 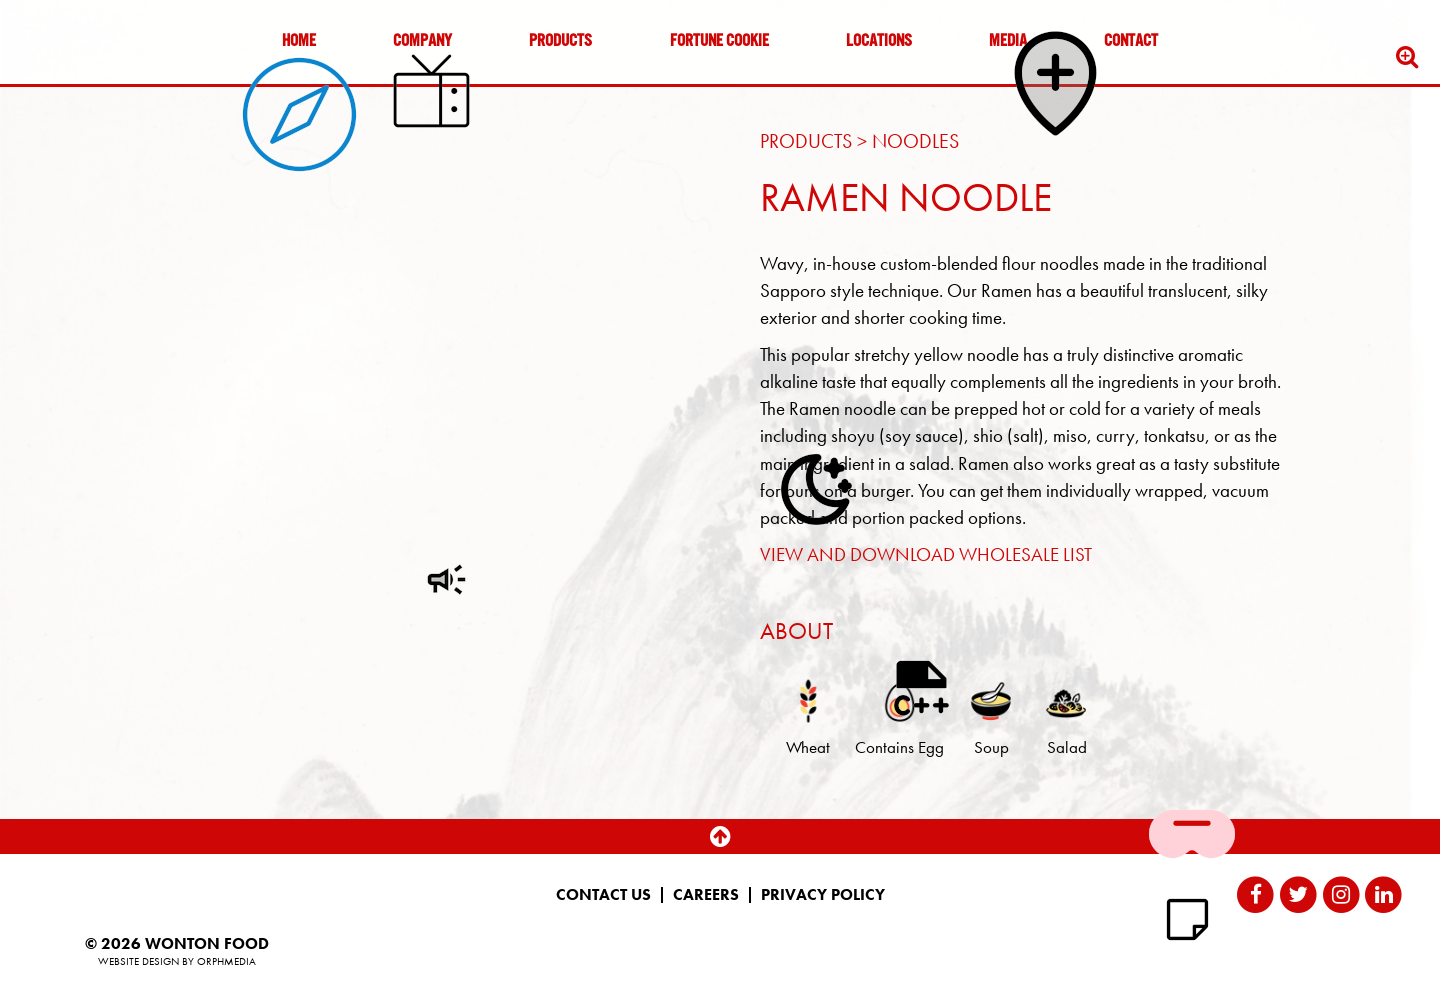 What do you see at coordinates (921, 690) in the screenshot?
I see `a C++ source code file` at bounding box center [921, 690].